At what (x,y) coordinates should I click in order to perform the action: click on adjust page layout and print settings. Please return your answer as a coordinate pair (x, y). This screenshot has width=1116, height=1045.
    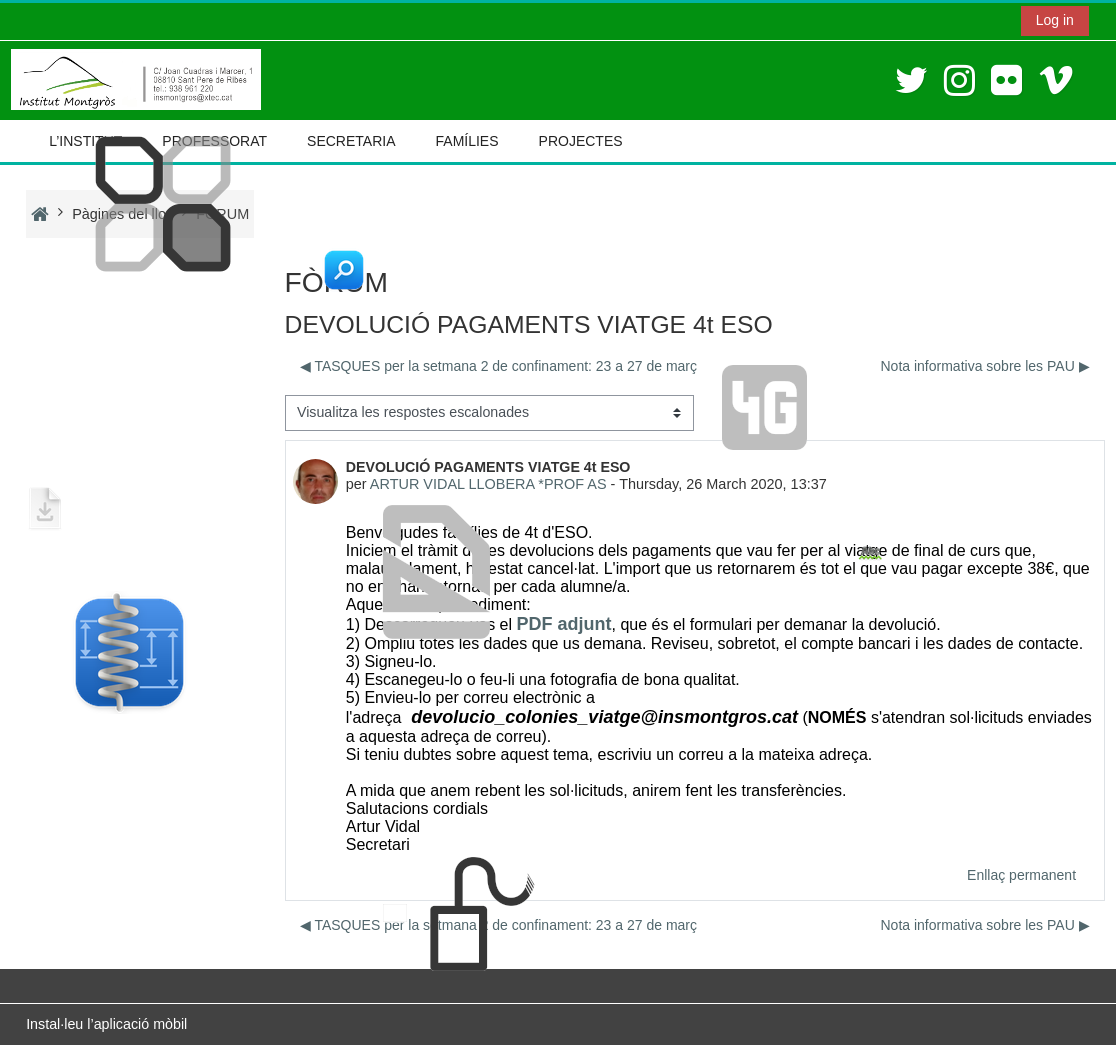
    Looking at the image, I should click on (436, 567).